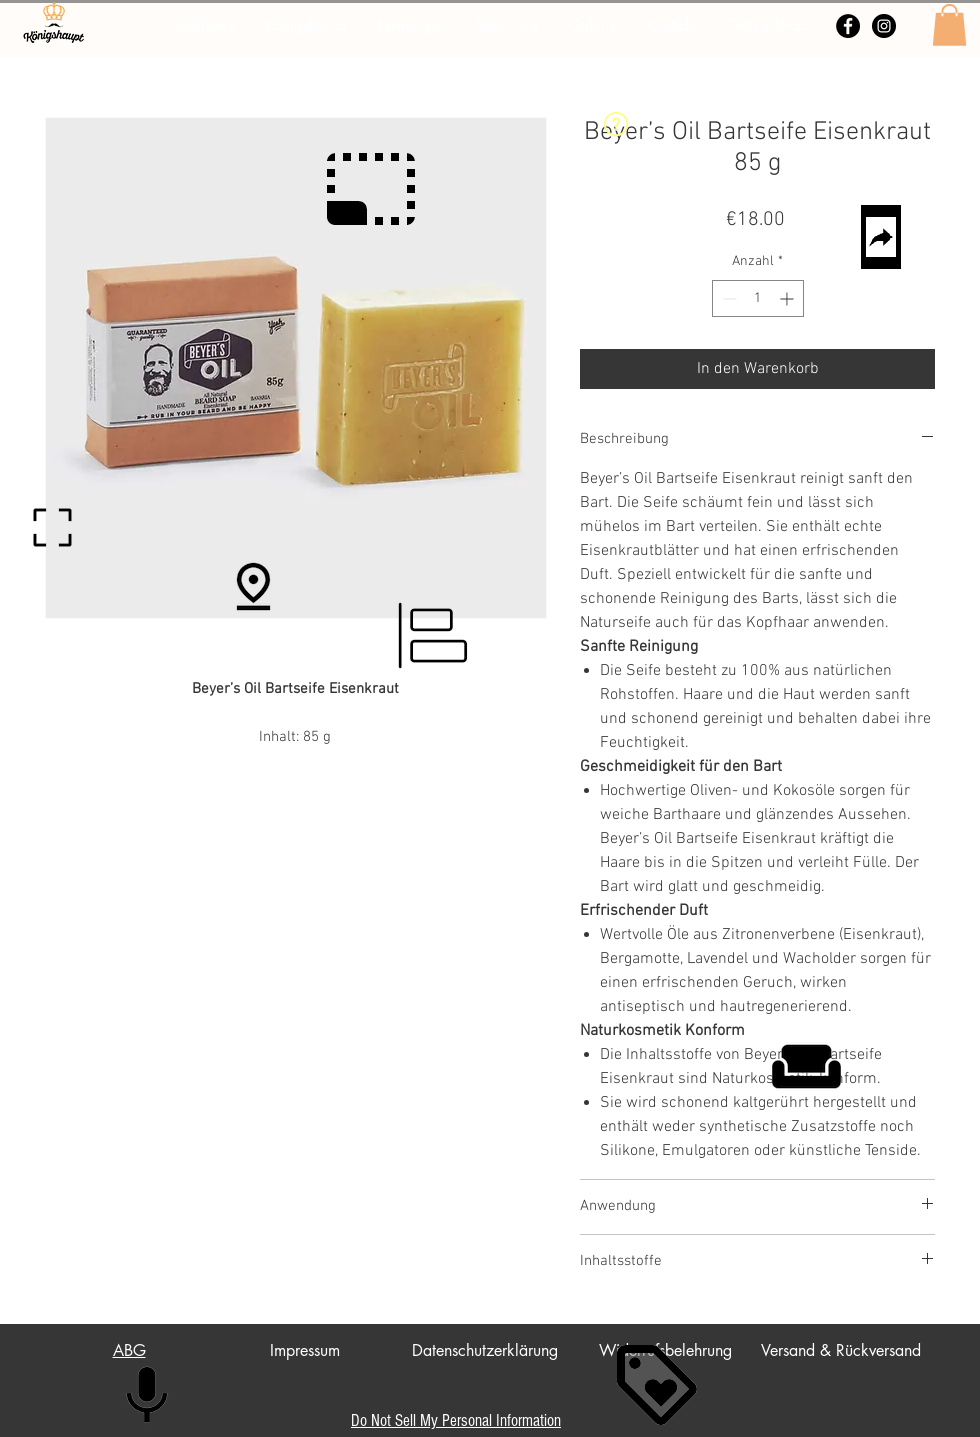  What do you see at coordinates (806, 1066) in the screenshot?
I see `view weekend or leisure activities` at bounding box center [806, 1066].